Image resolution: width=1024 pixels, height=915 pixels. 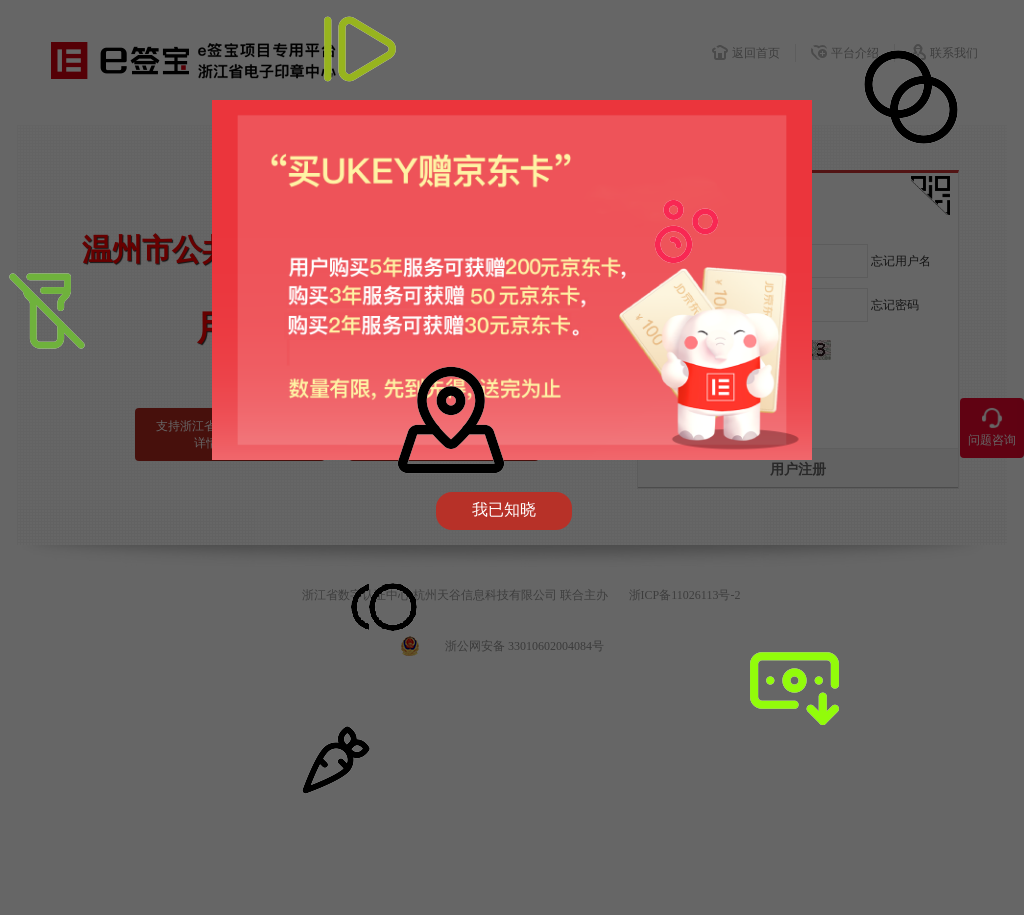 I want to click on open chat or messaging, so click(x=686, y=231).